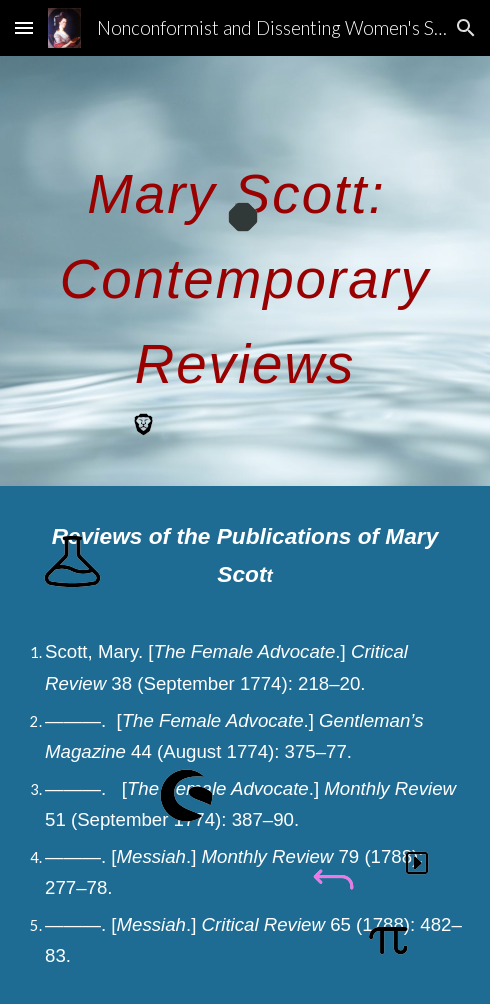  What do you see at coordinates (143, 424) in the screenshot?
I see `open brave browser` at bounding box center [143, 424].